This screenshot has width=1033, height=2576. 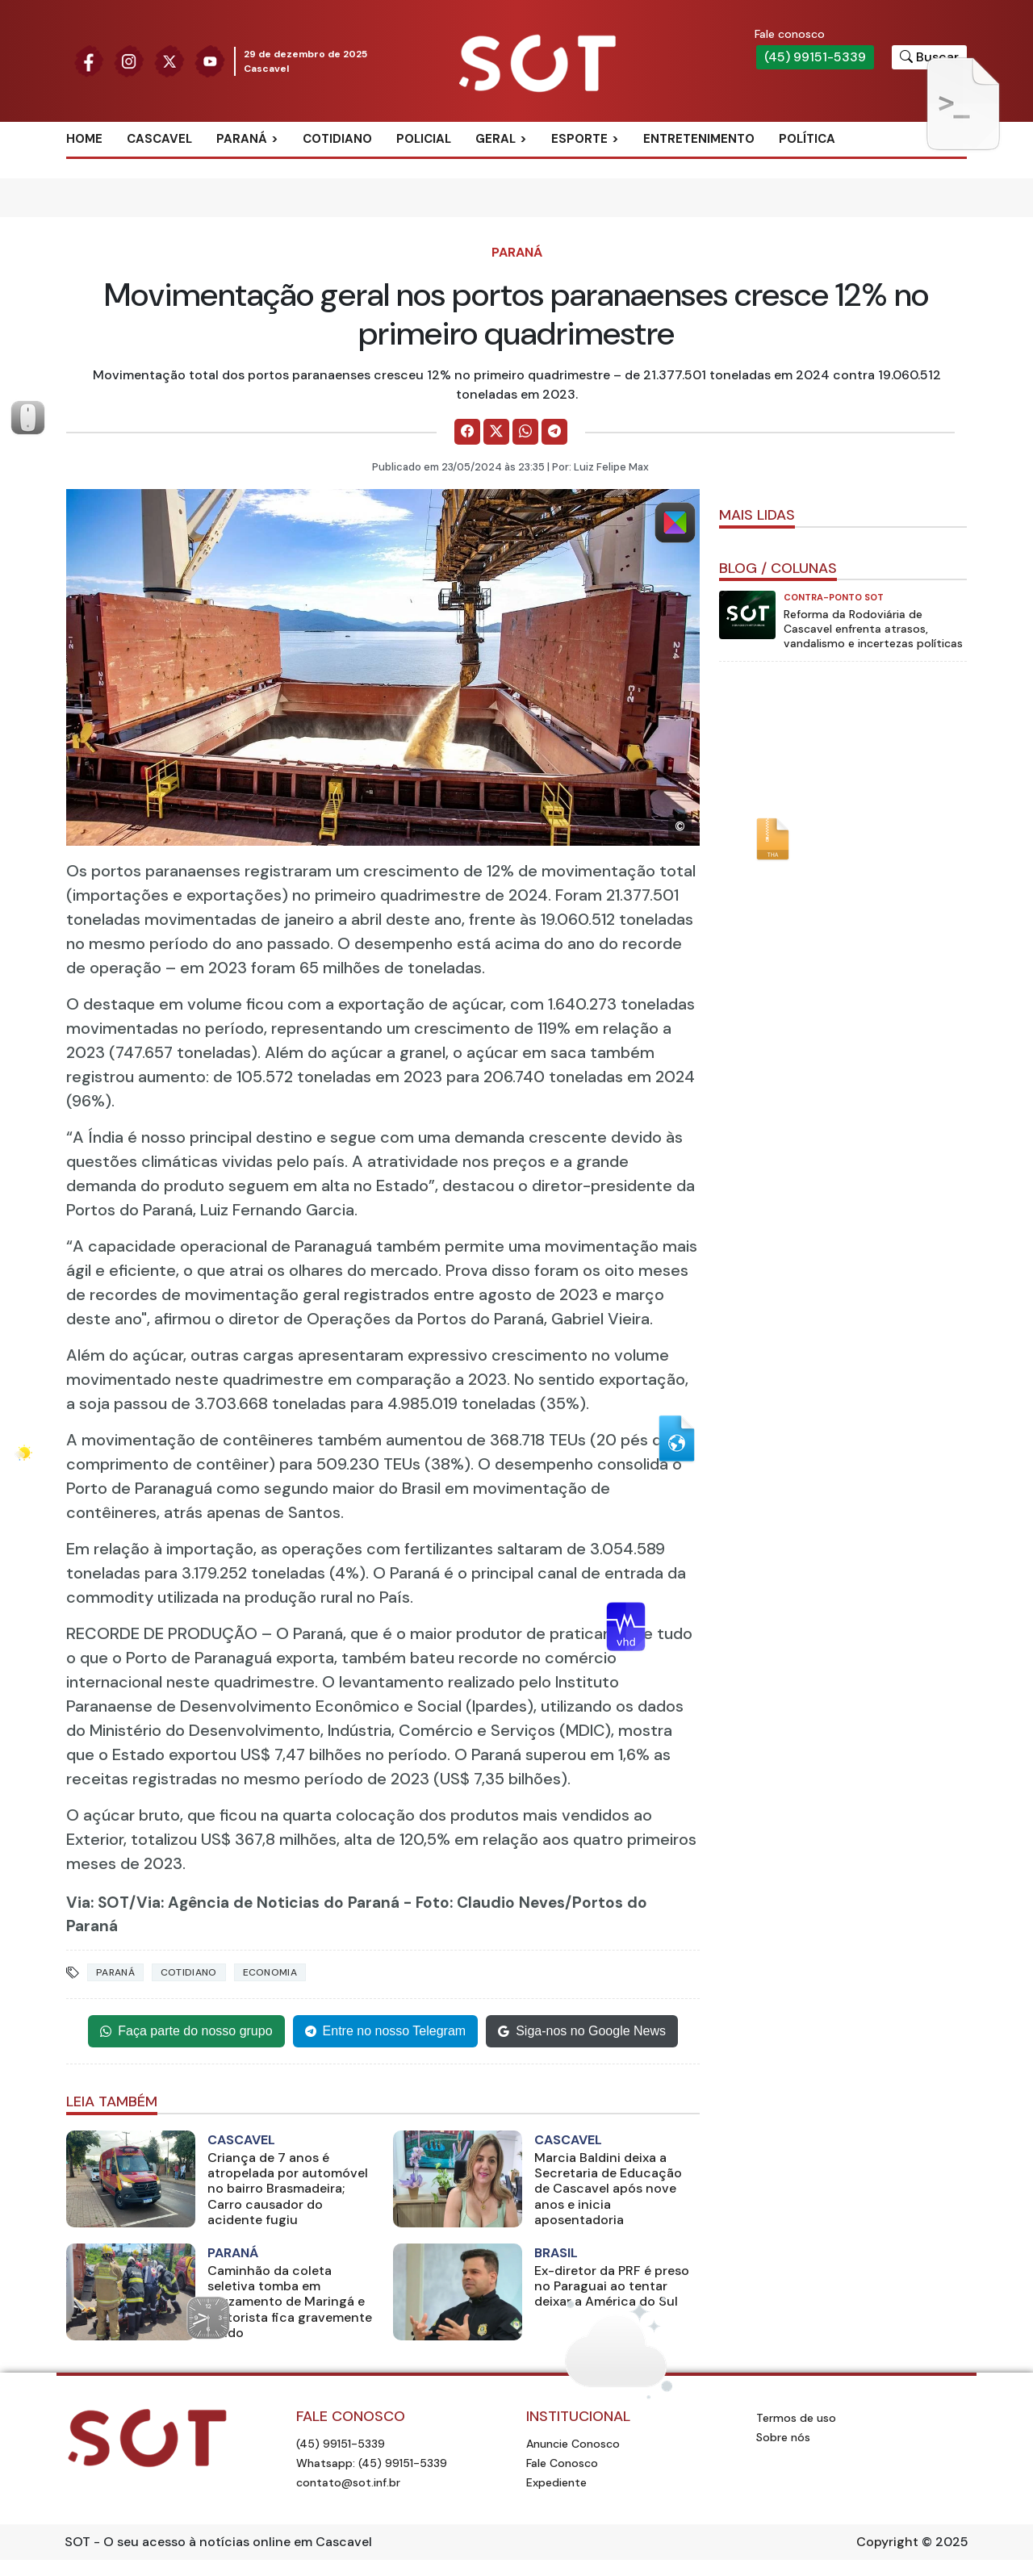 I want to click on open mouse and trackpad settings, so click(x=27, y=417).